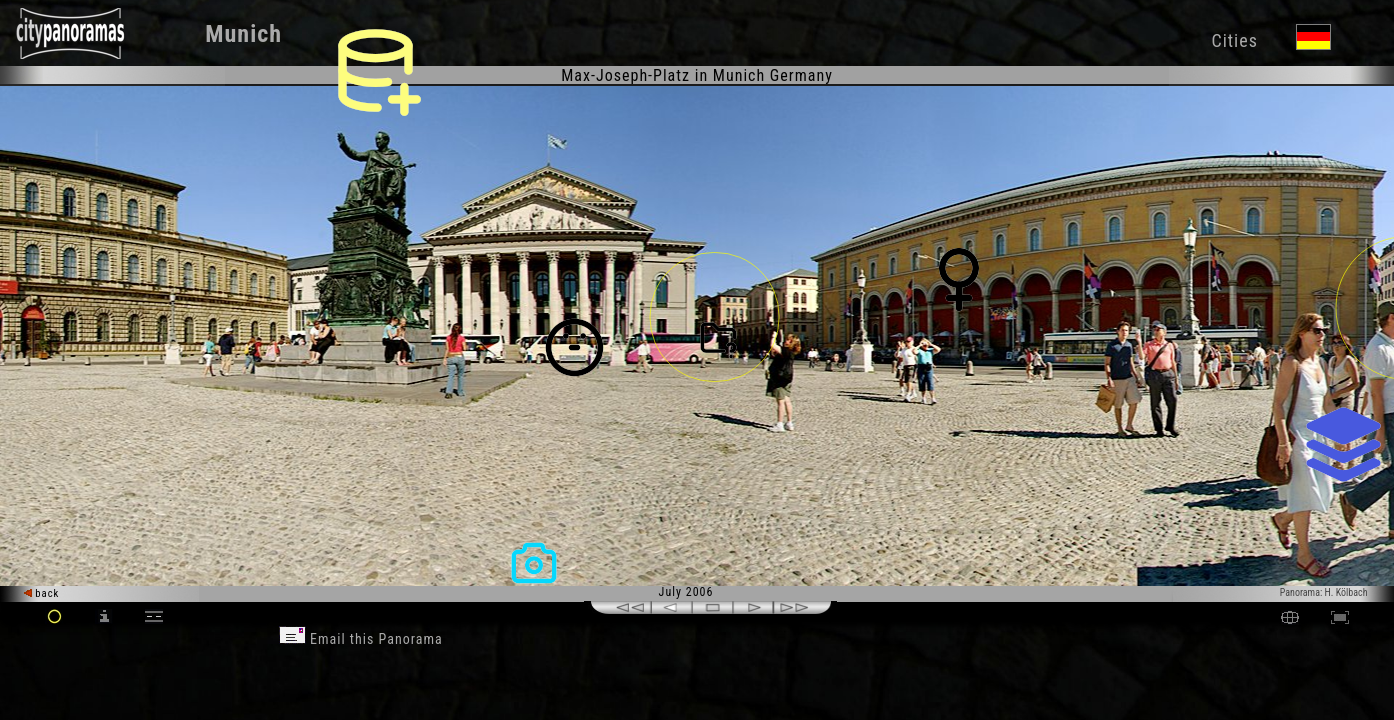 This screenshot has width=1394, height=720. Describe the element at coordinates (375, 70) in the screenshot. I see `add a new database` at that location.